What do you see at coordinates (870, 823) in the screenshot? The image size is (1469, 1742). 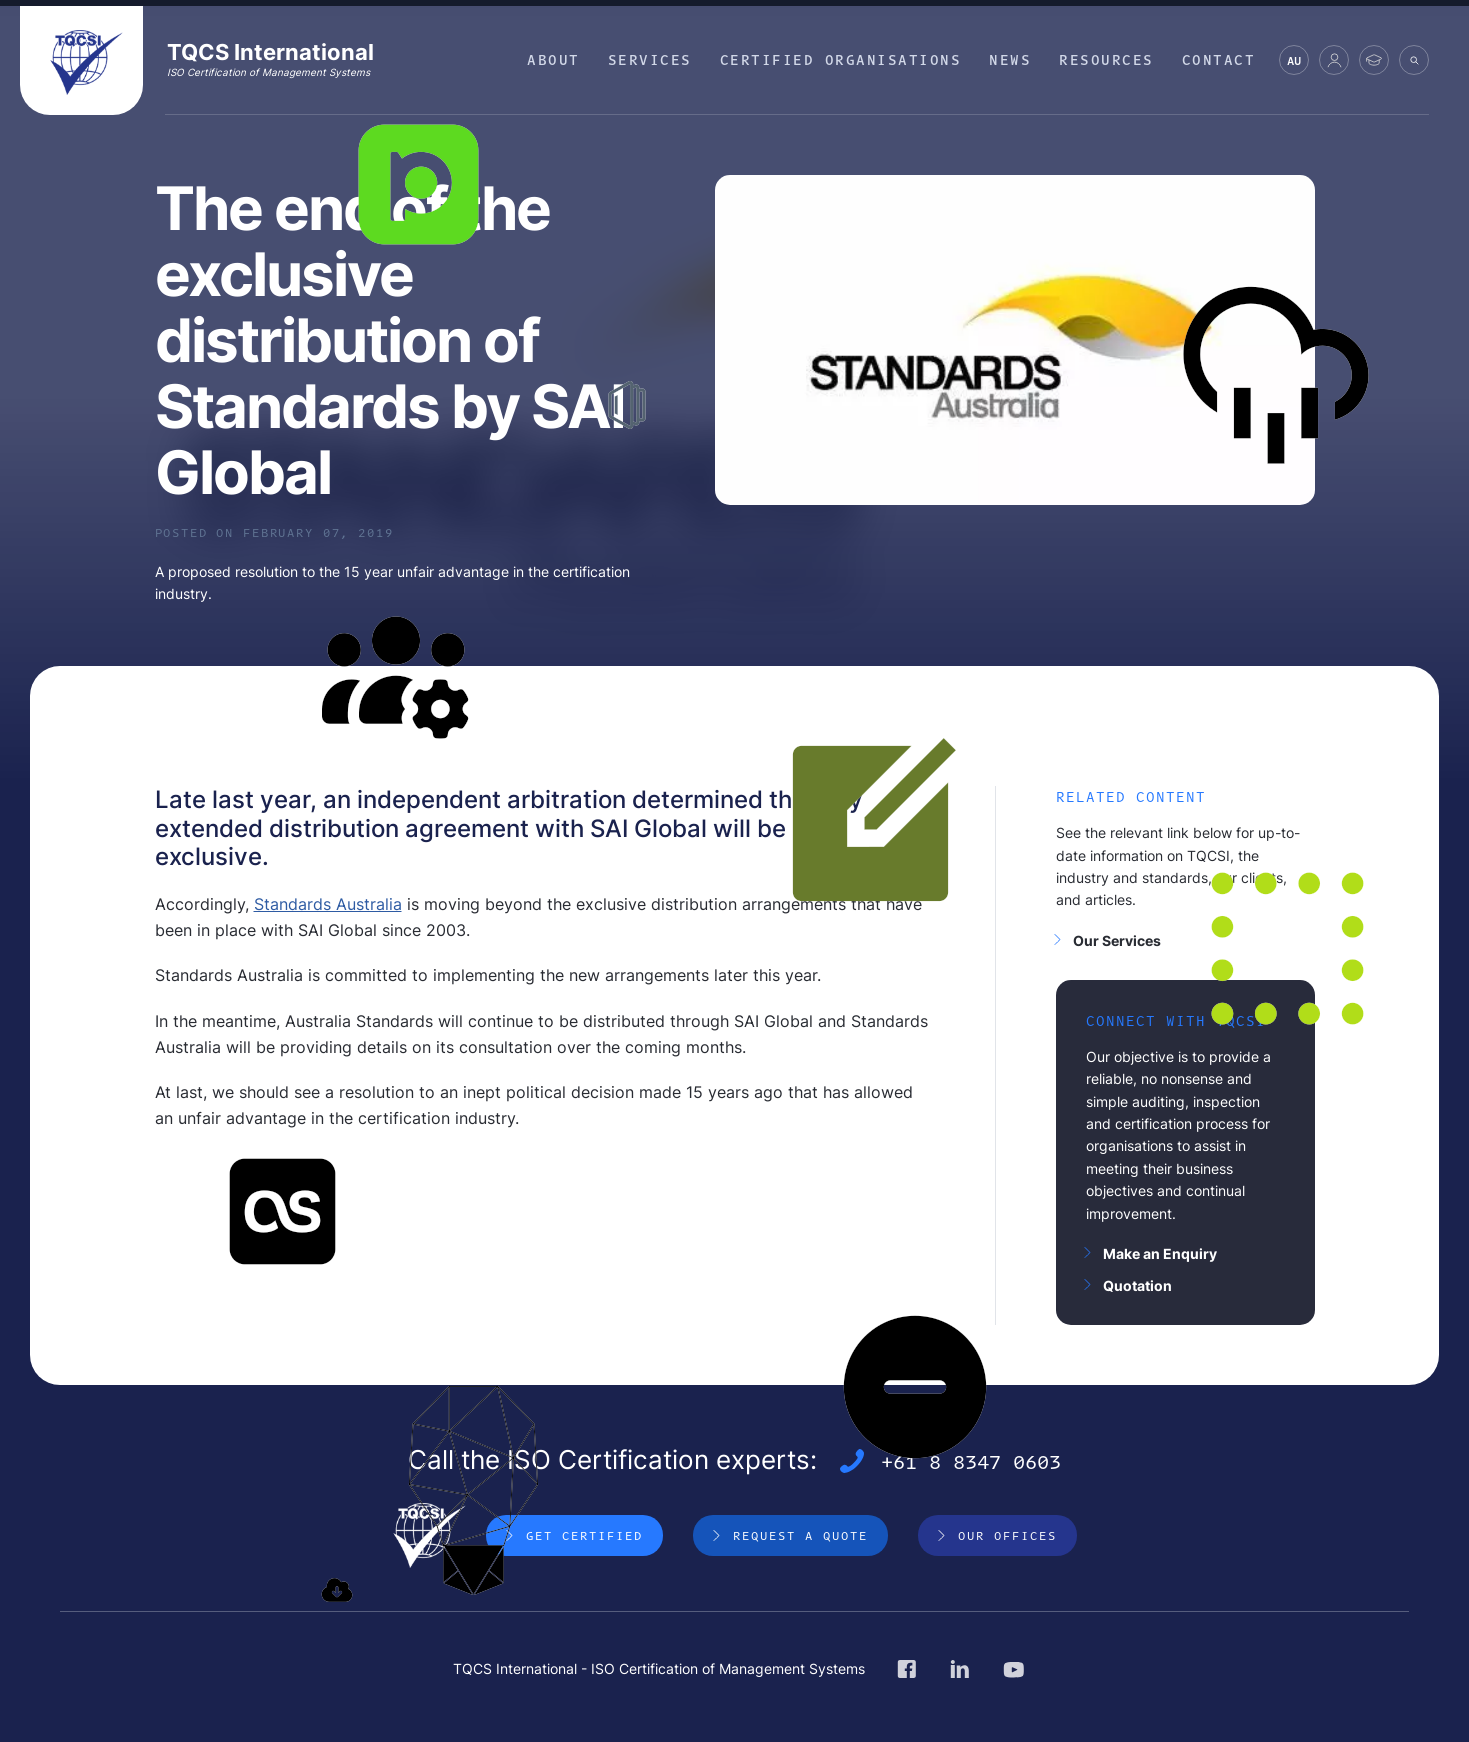 I see `edit or compose a new document` at bounding box center [870, 823].